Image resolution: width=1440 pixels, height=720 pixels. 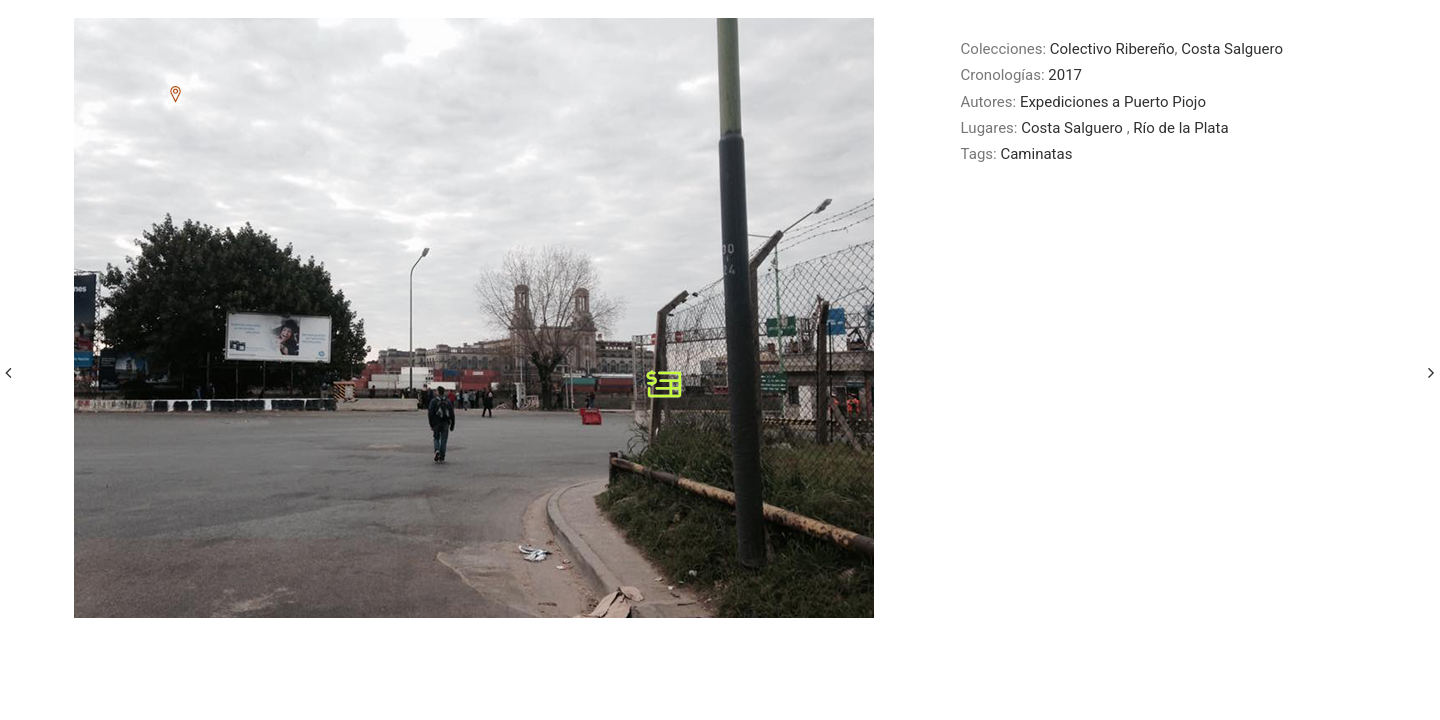 I want to click on view invoice details, so click(x=664, y=384).